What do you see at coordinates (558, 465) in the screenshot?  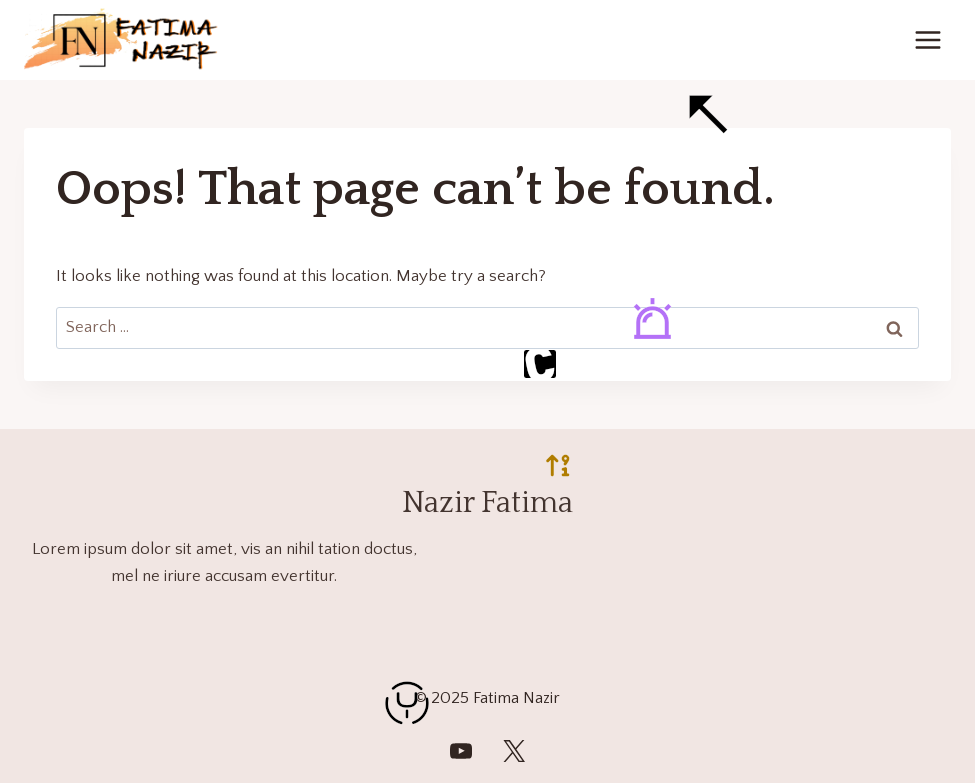 I see `sort numbers in descending order (9 to 1)` at bounding box center [558, 465].